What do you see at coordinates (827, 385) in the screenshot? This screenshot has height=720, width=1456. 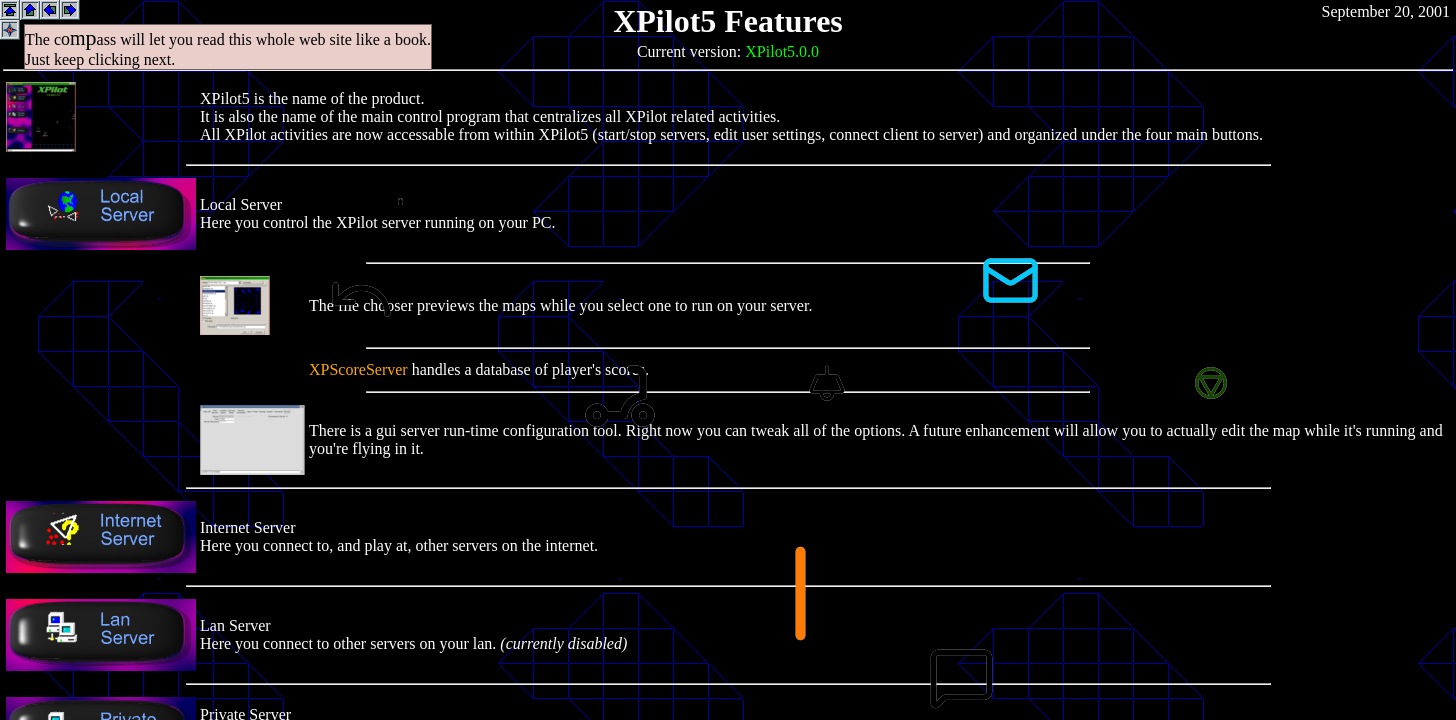 I see `toggle ceiling light on or off` at bounding box center [827, 385].